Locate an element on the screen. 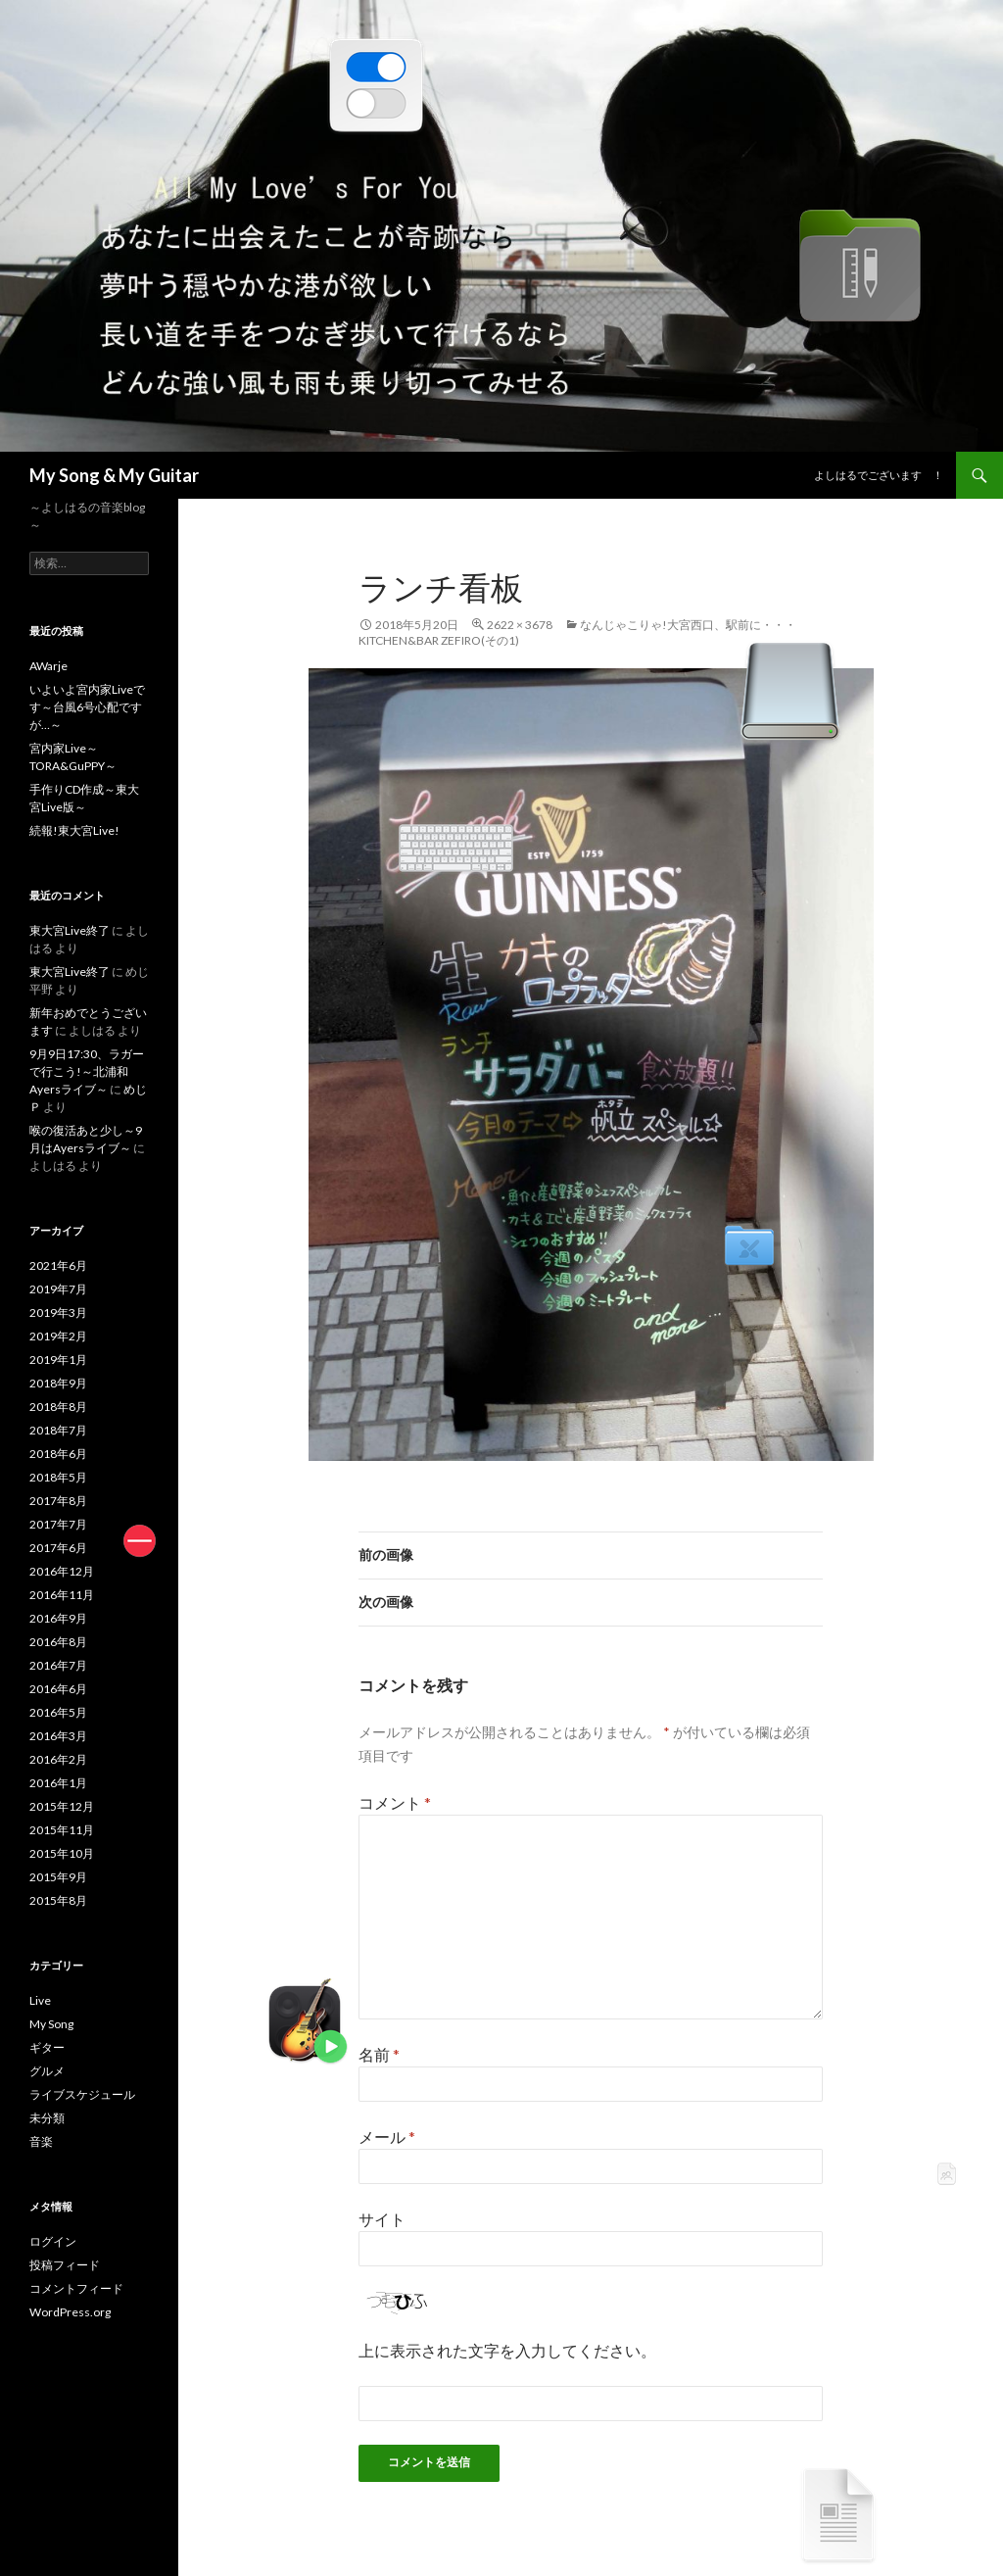 Image resolution: width=1003 pixels, height=2576 pixels. a generic document or text file is located at coordinates (838, 2516).